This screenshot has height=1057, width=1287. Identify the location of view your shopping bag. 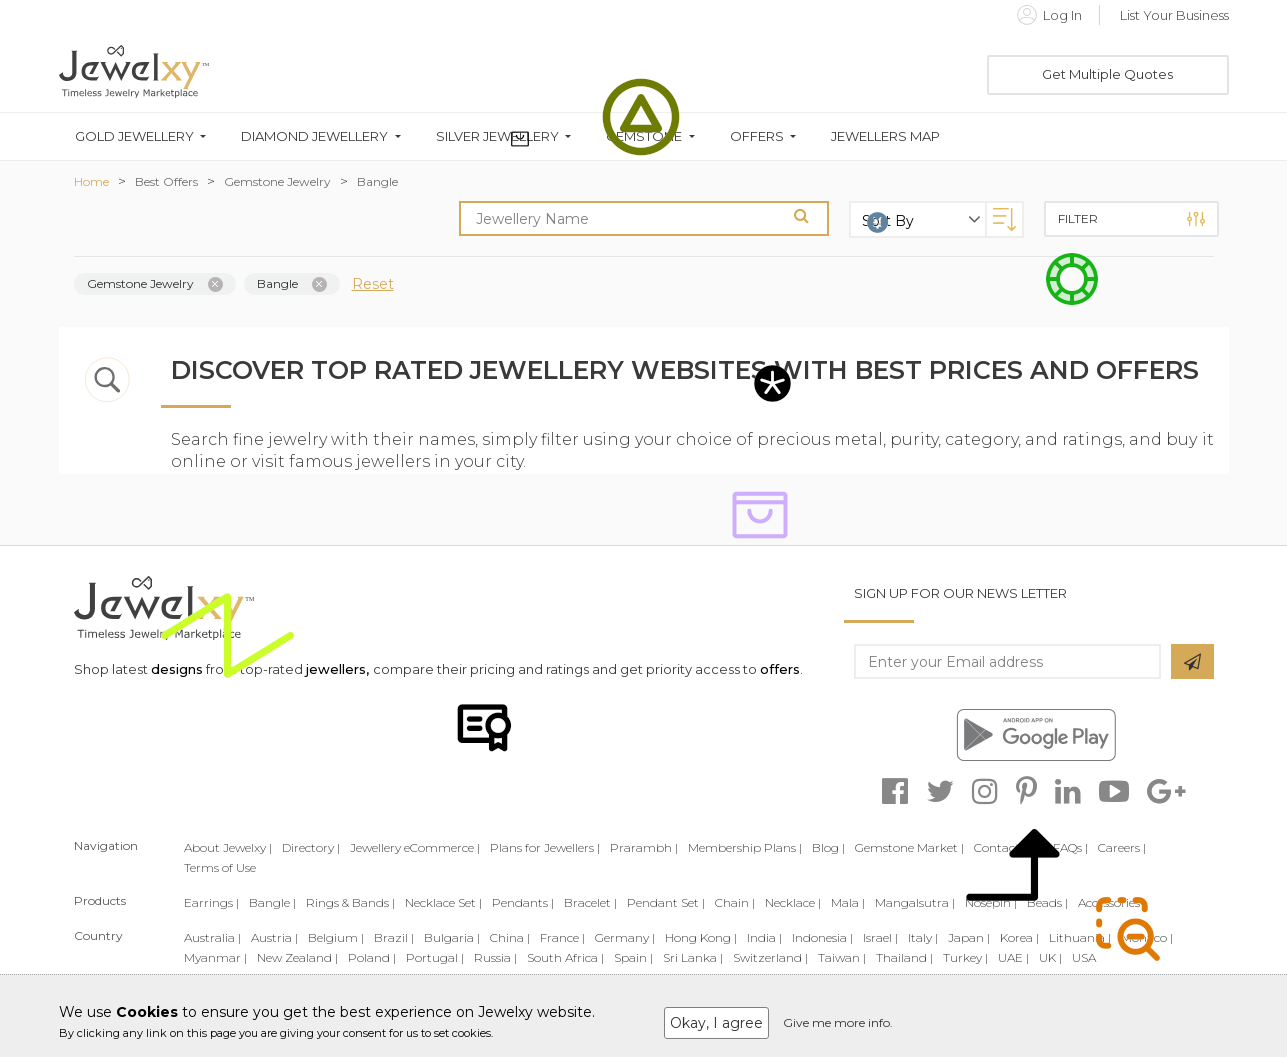
(760, 515).